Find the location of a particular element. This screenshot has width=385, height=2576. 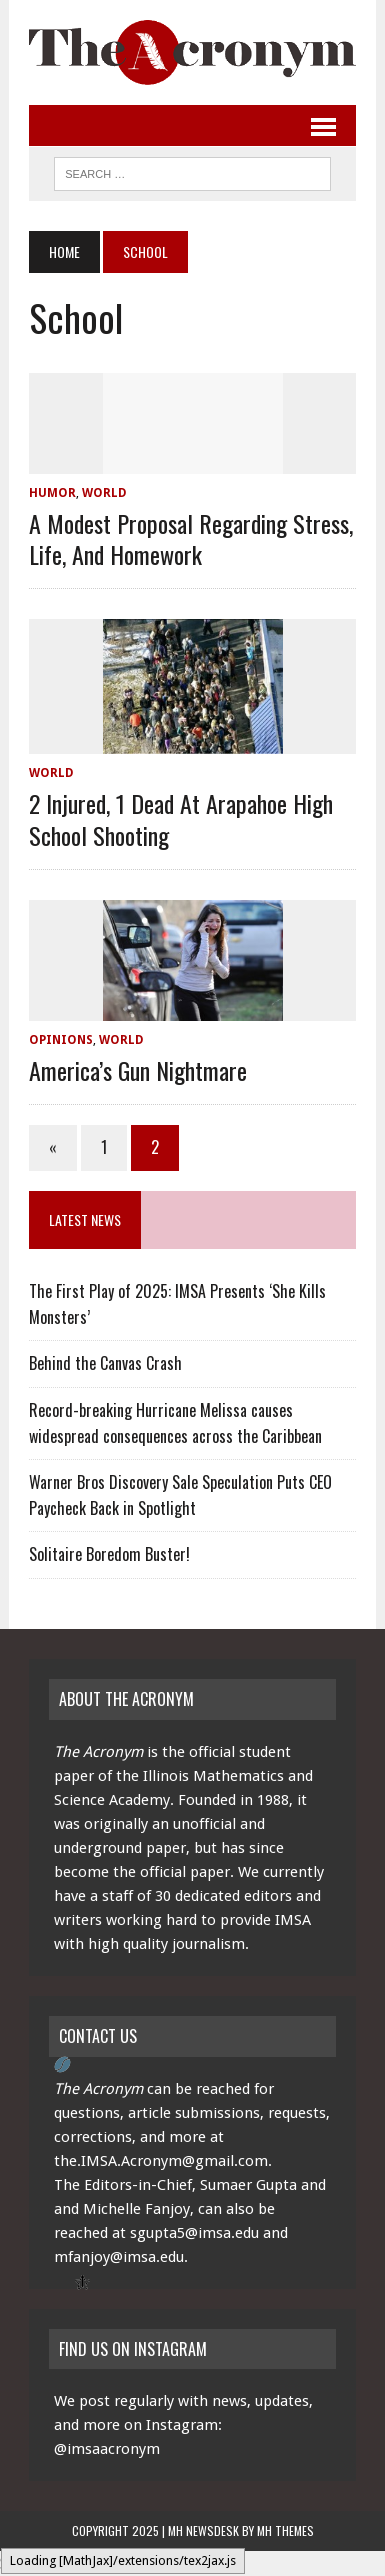

indicates a partial or half rating is located at coordinates (82, 2282).